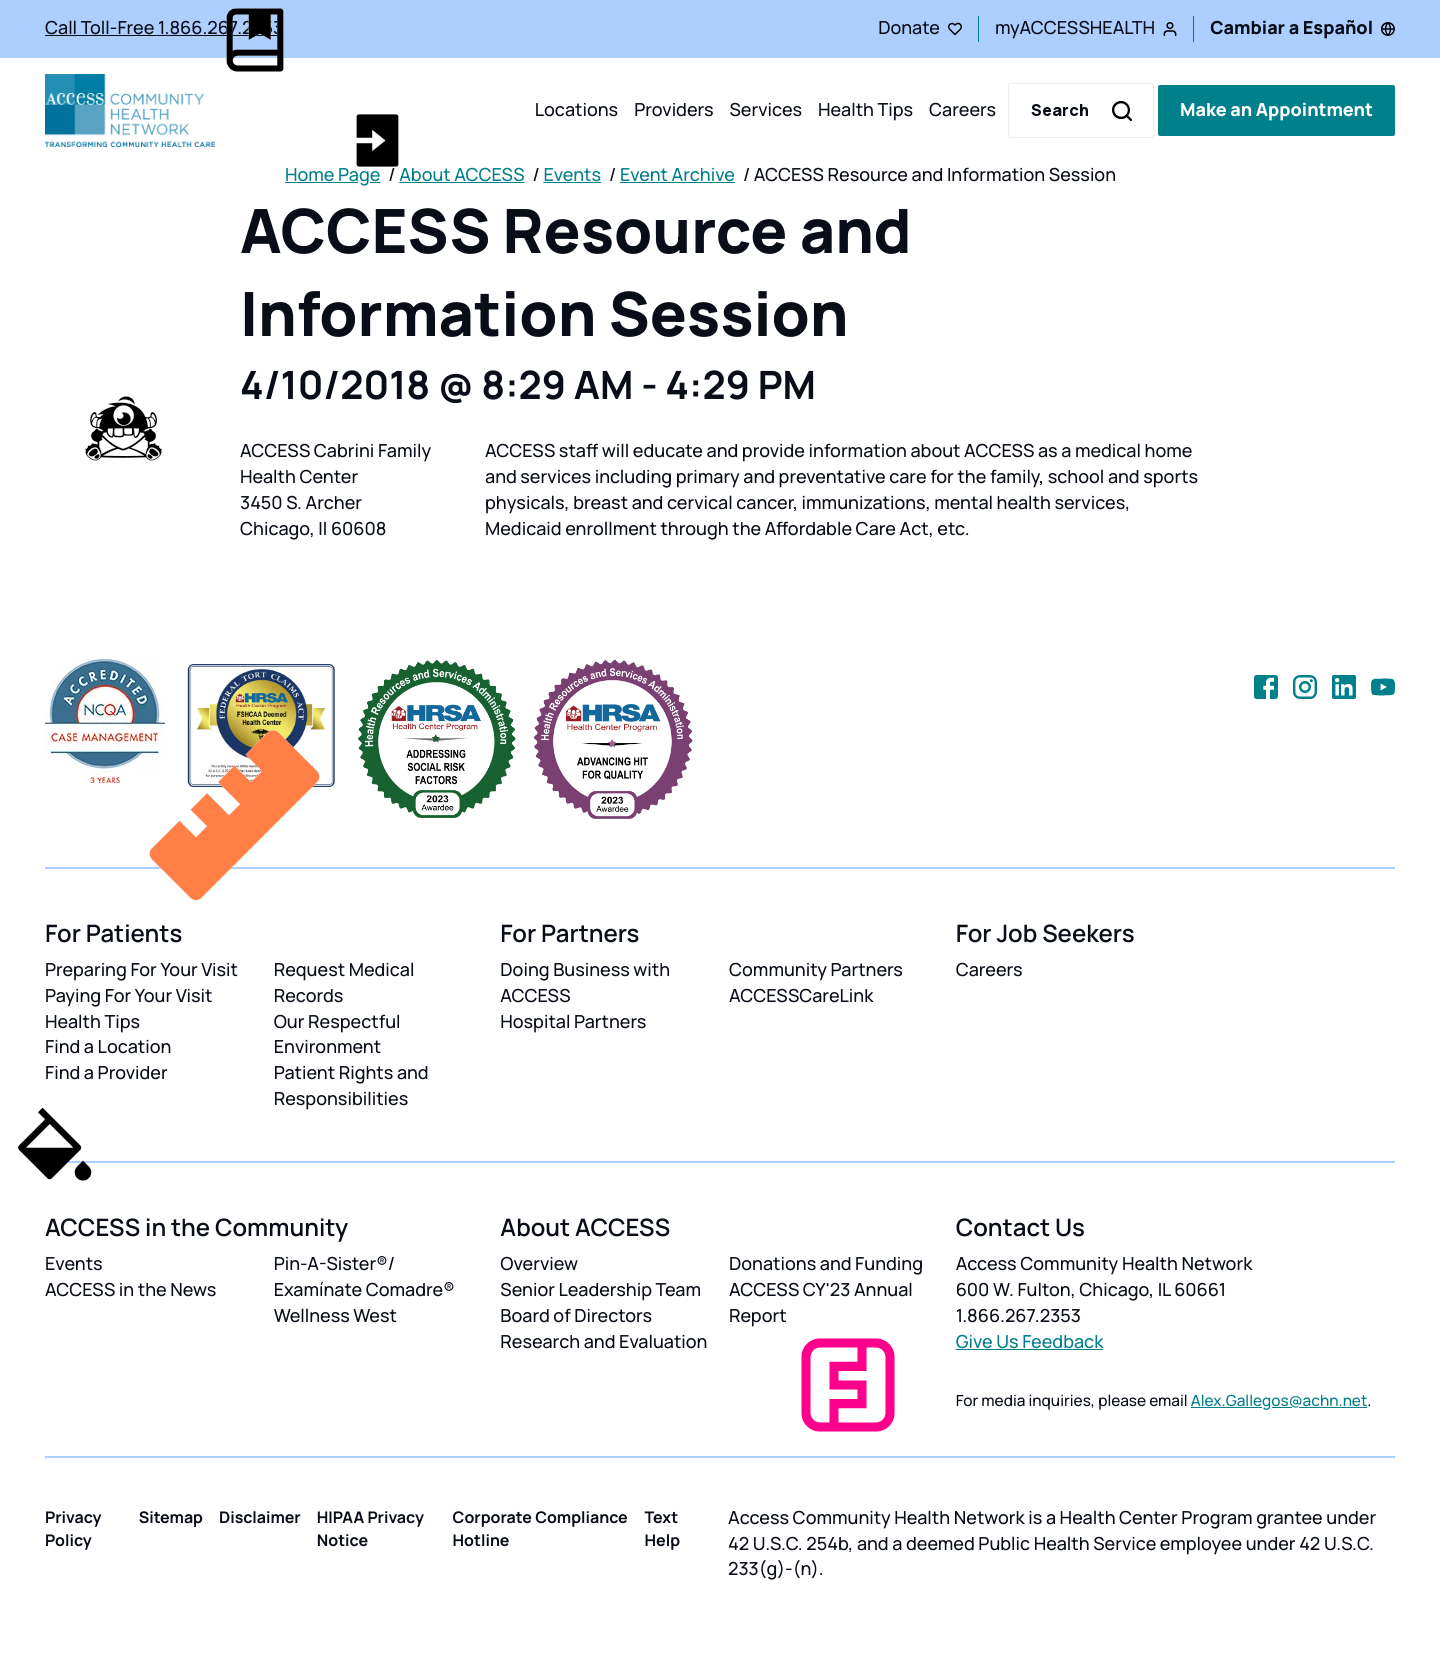 The image size is (1440, 1673). Describe the element at coordinates (53, 1144) in the screenshot. I see `access color fill or paint tools` at that location.